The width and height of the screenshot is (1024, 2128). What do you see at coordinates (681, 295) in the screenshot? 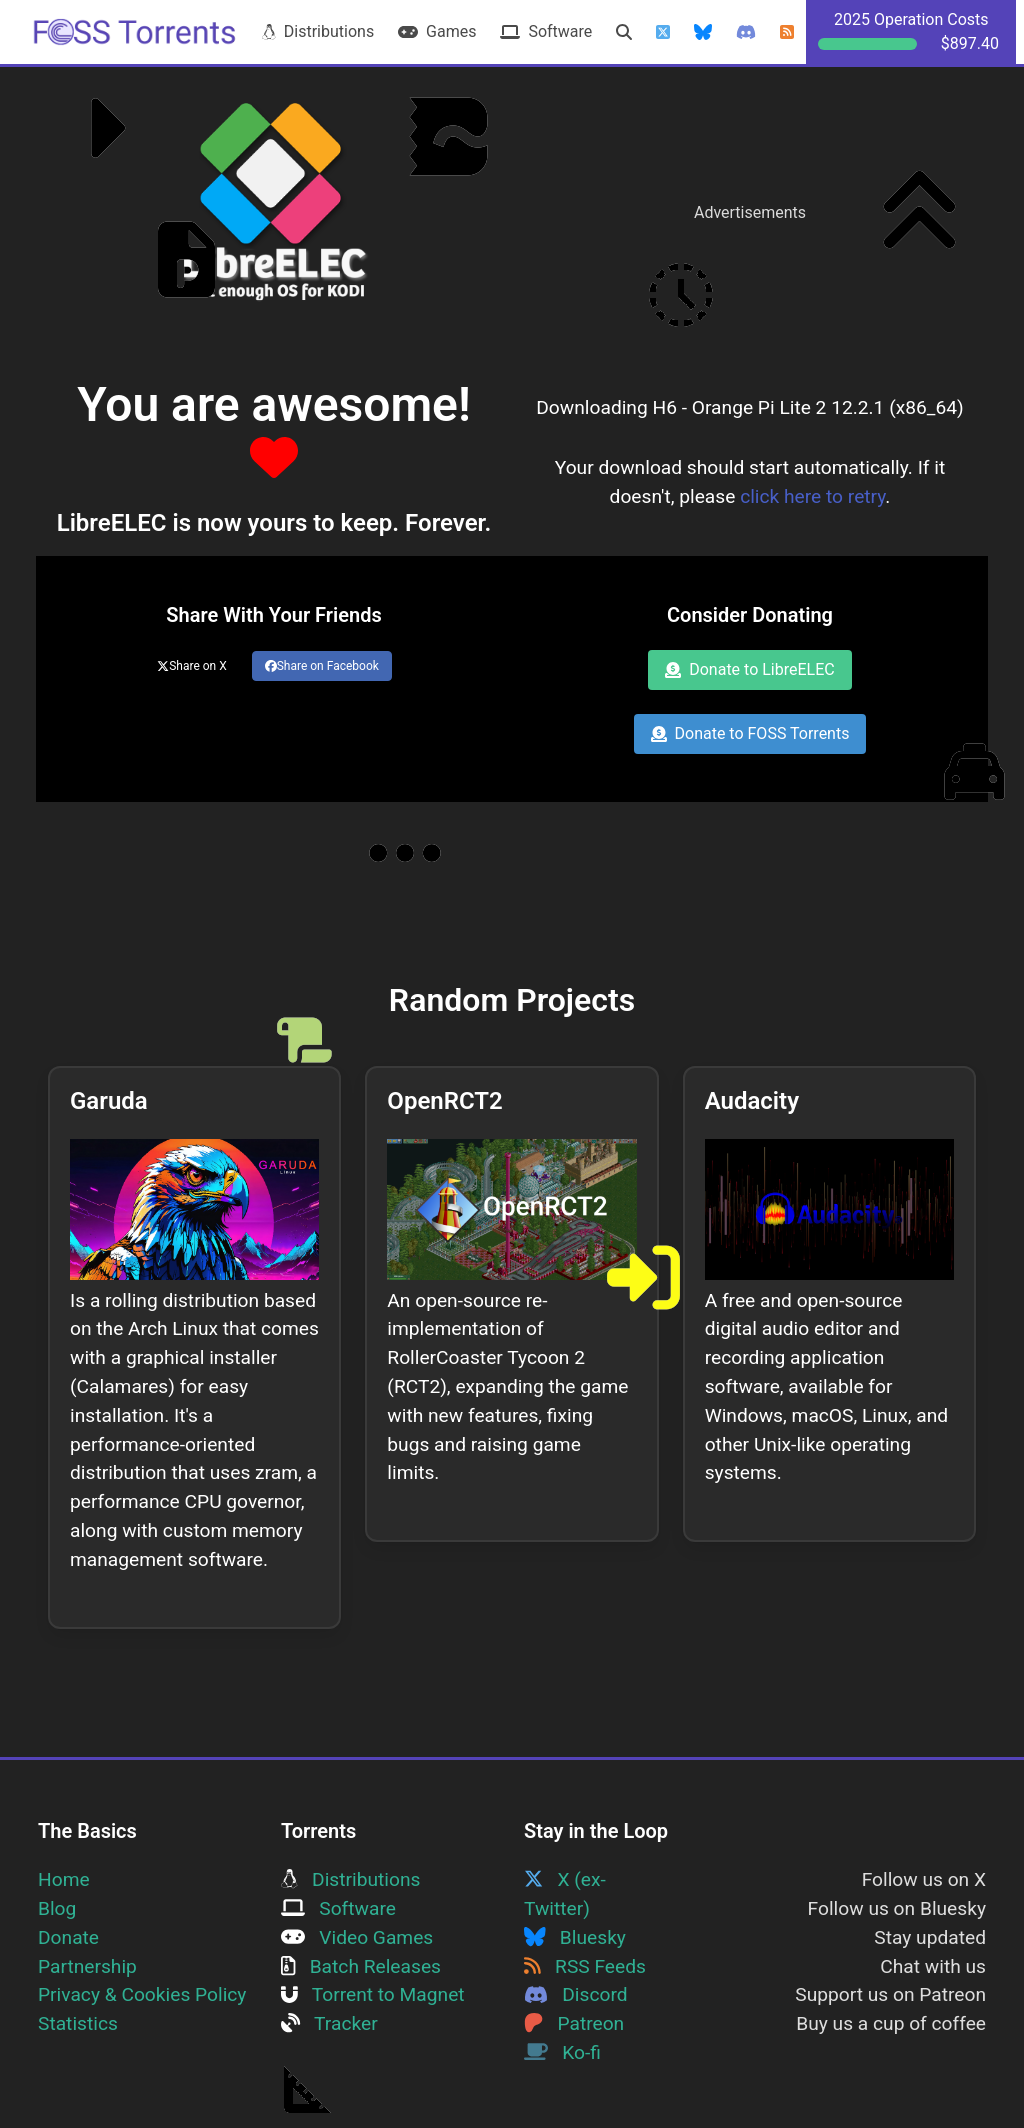
I see `indicates history tracking is disabled` at bounding box center [681, 295].